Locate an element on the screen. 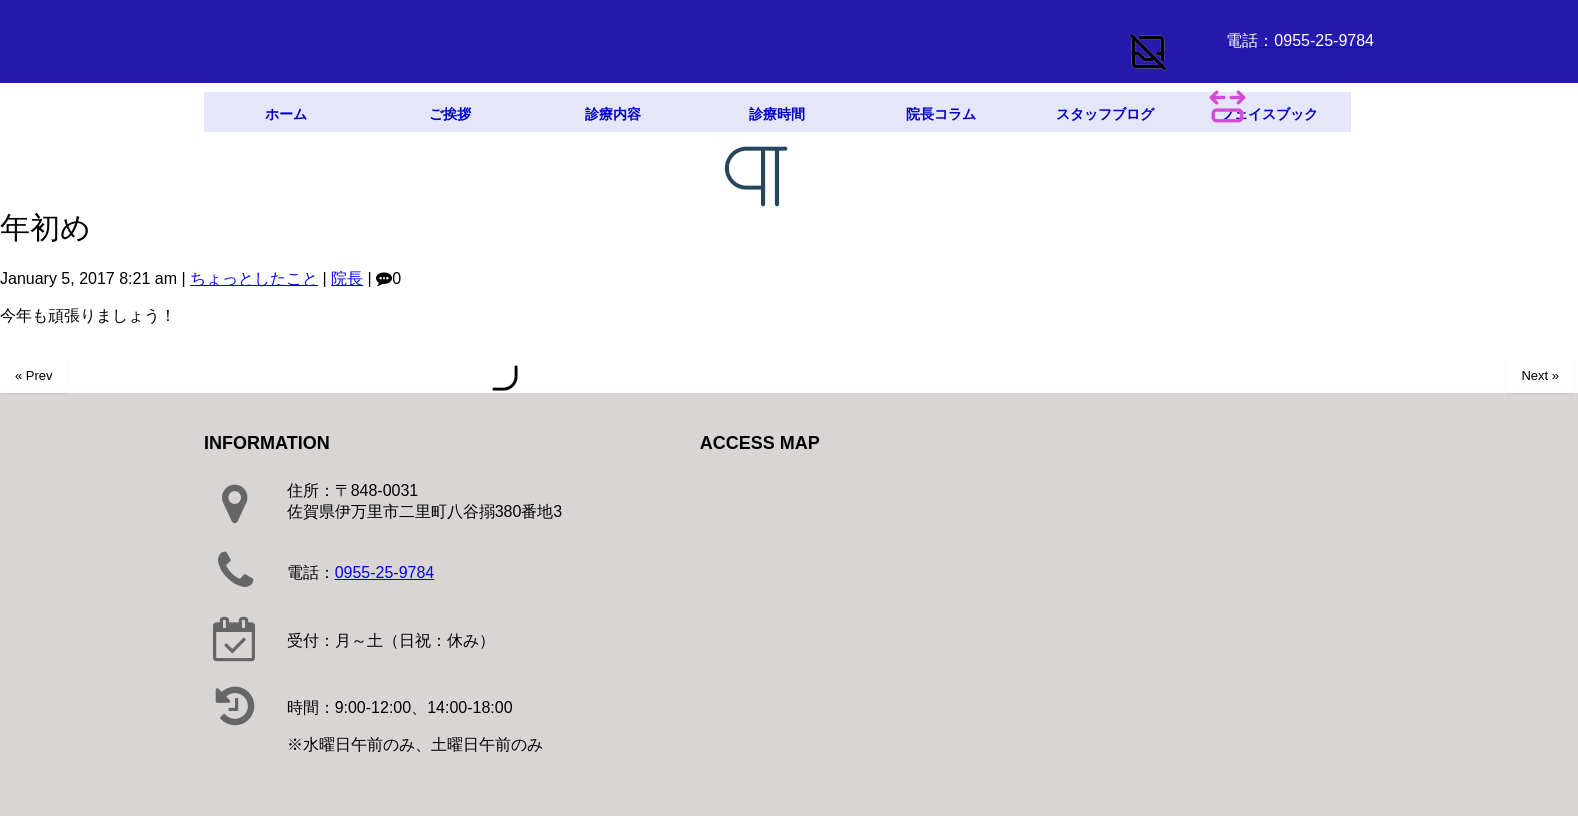  adjust bottom-right corner radius is located at coordinates (505, 378).